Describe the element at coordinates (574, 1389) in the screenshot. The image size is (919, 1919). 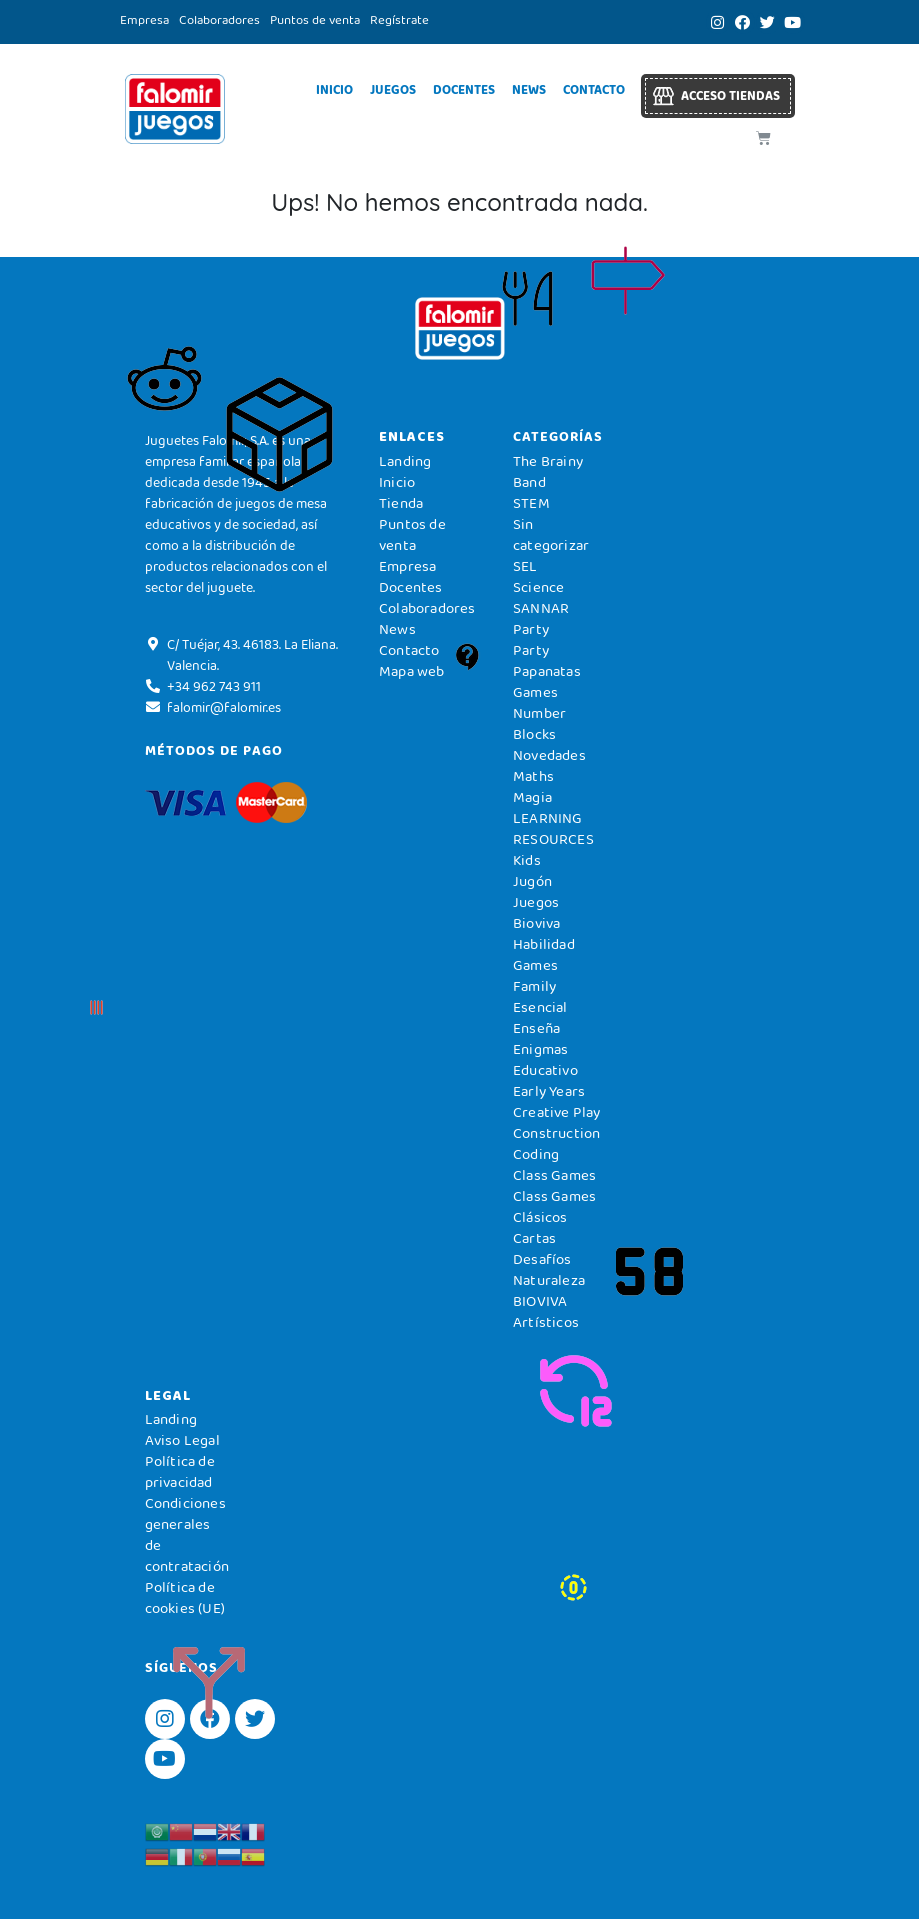
I see `switch to 12-hour time format` at that location.